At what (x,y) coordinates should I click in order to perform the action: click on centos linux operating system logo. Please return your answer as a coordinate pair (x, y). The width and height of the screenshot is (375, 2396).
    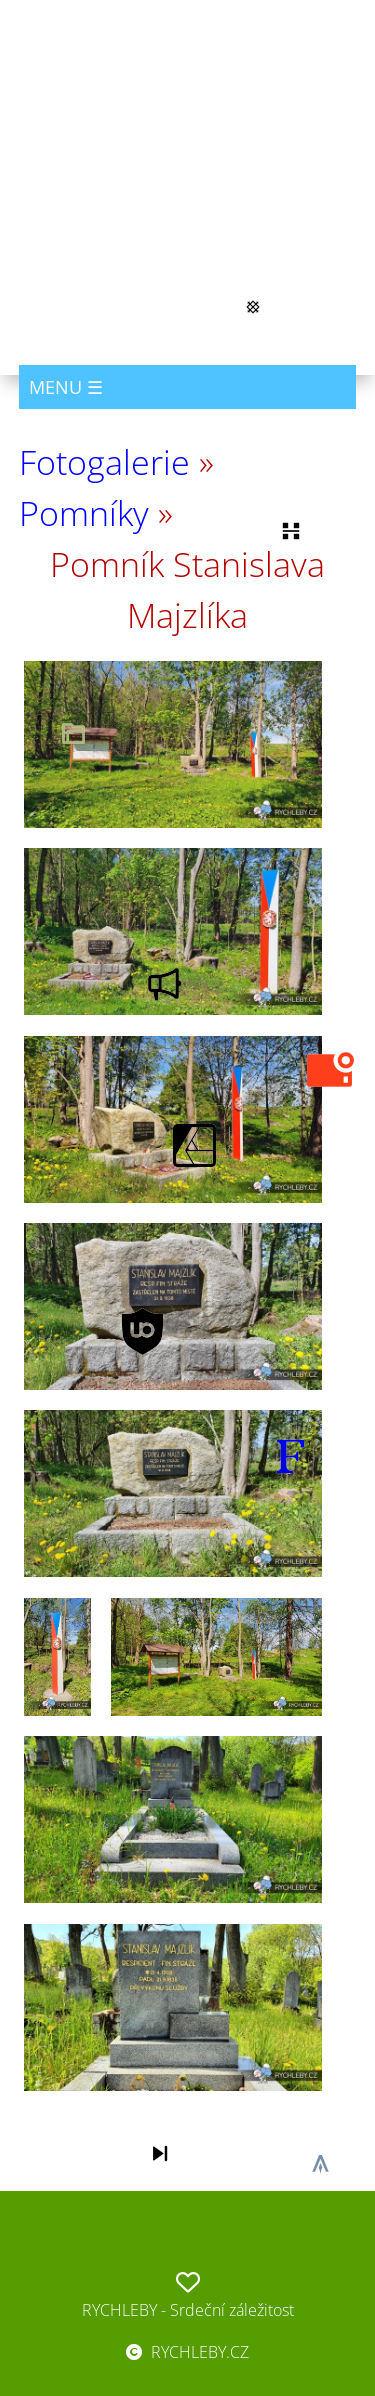
    Looking at the image, I should click on (253, 307).